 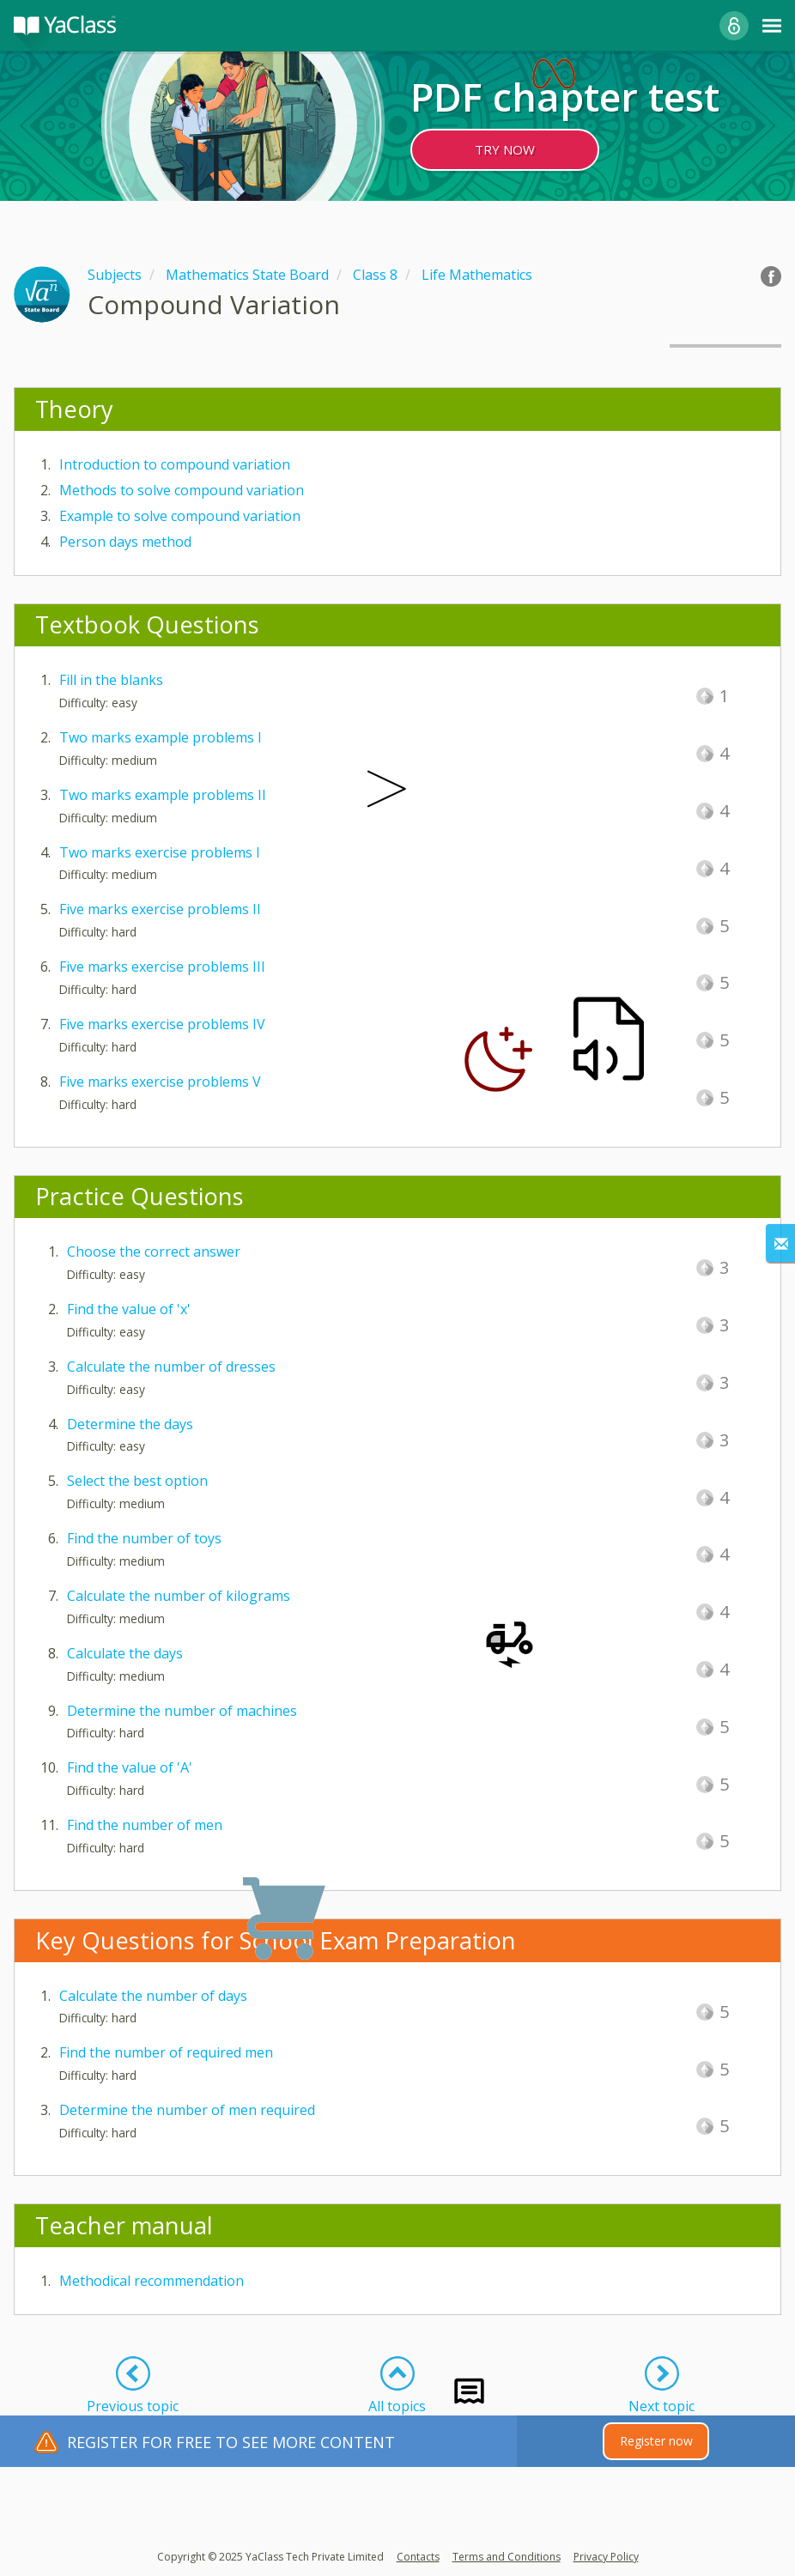 What do you see at coordinates (554, 74) in the screenshot?
I see `meta company logo` at bounding box center [554, 74].